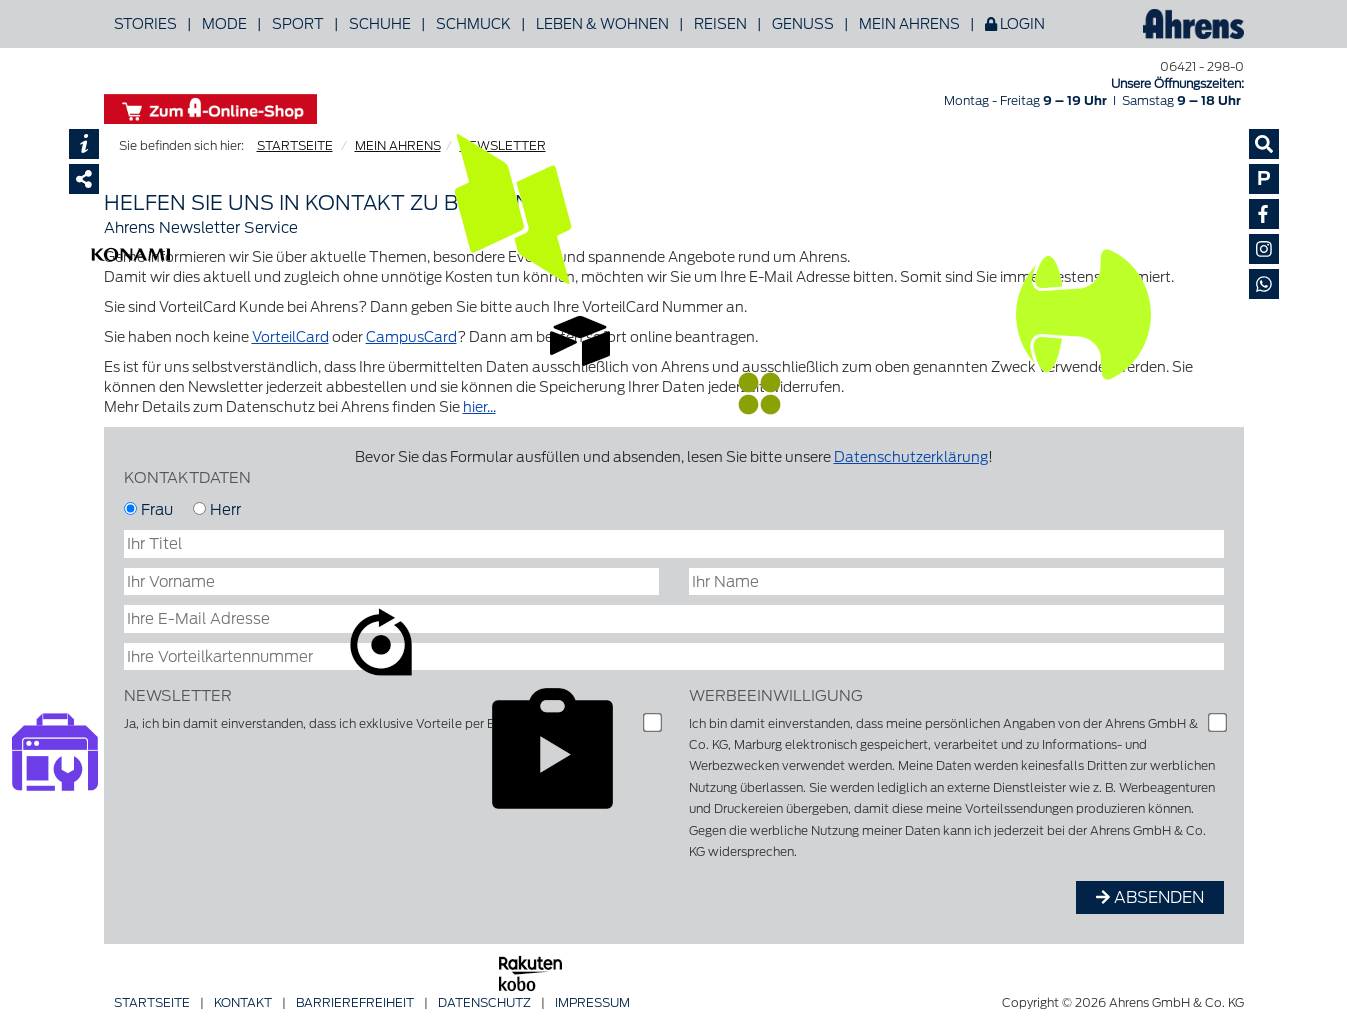 This screenshot has height=1031, width=1347. I want to click on visit dblp computer science bibliography, so click(513, 209).